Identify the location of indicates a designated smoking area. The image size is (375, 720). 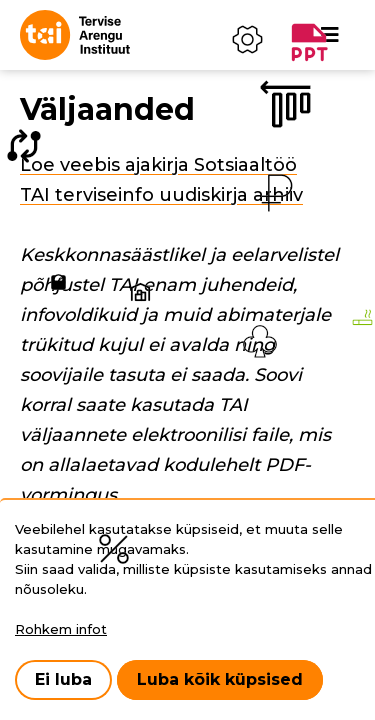
(362, 319).